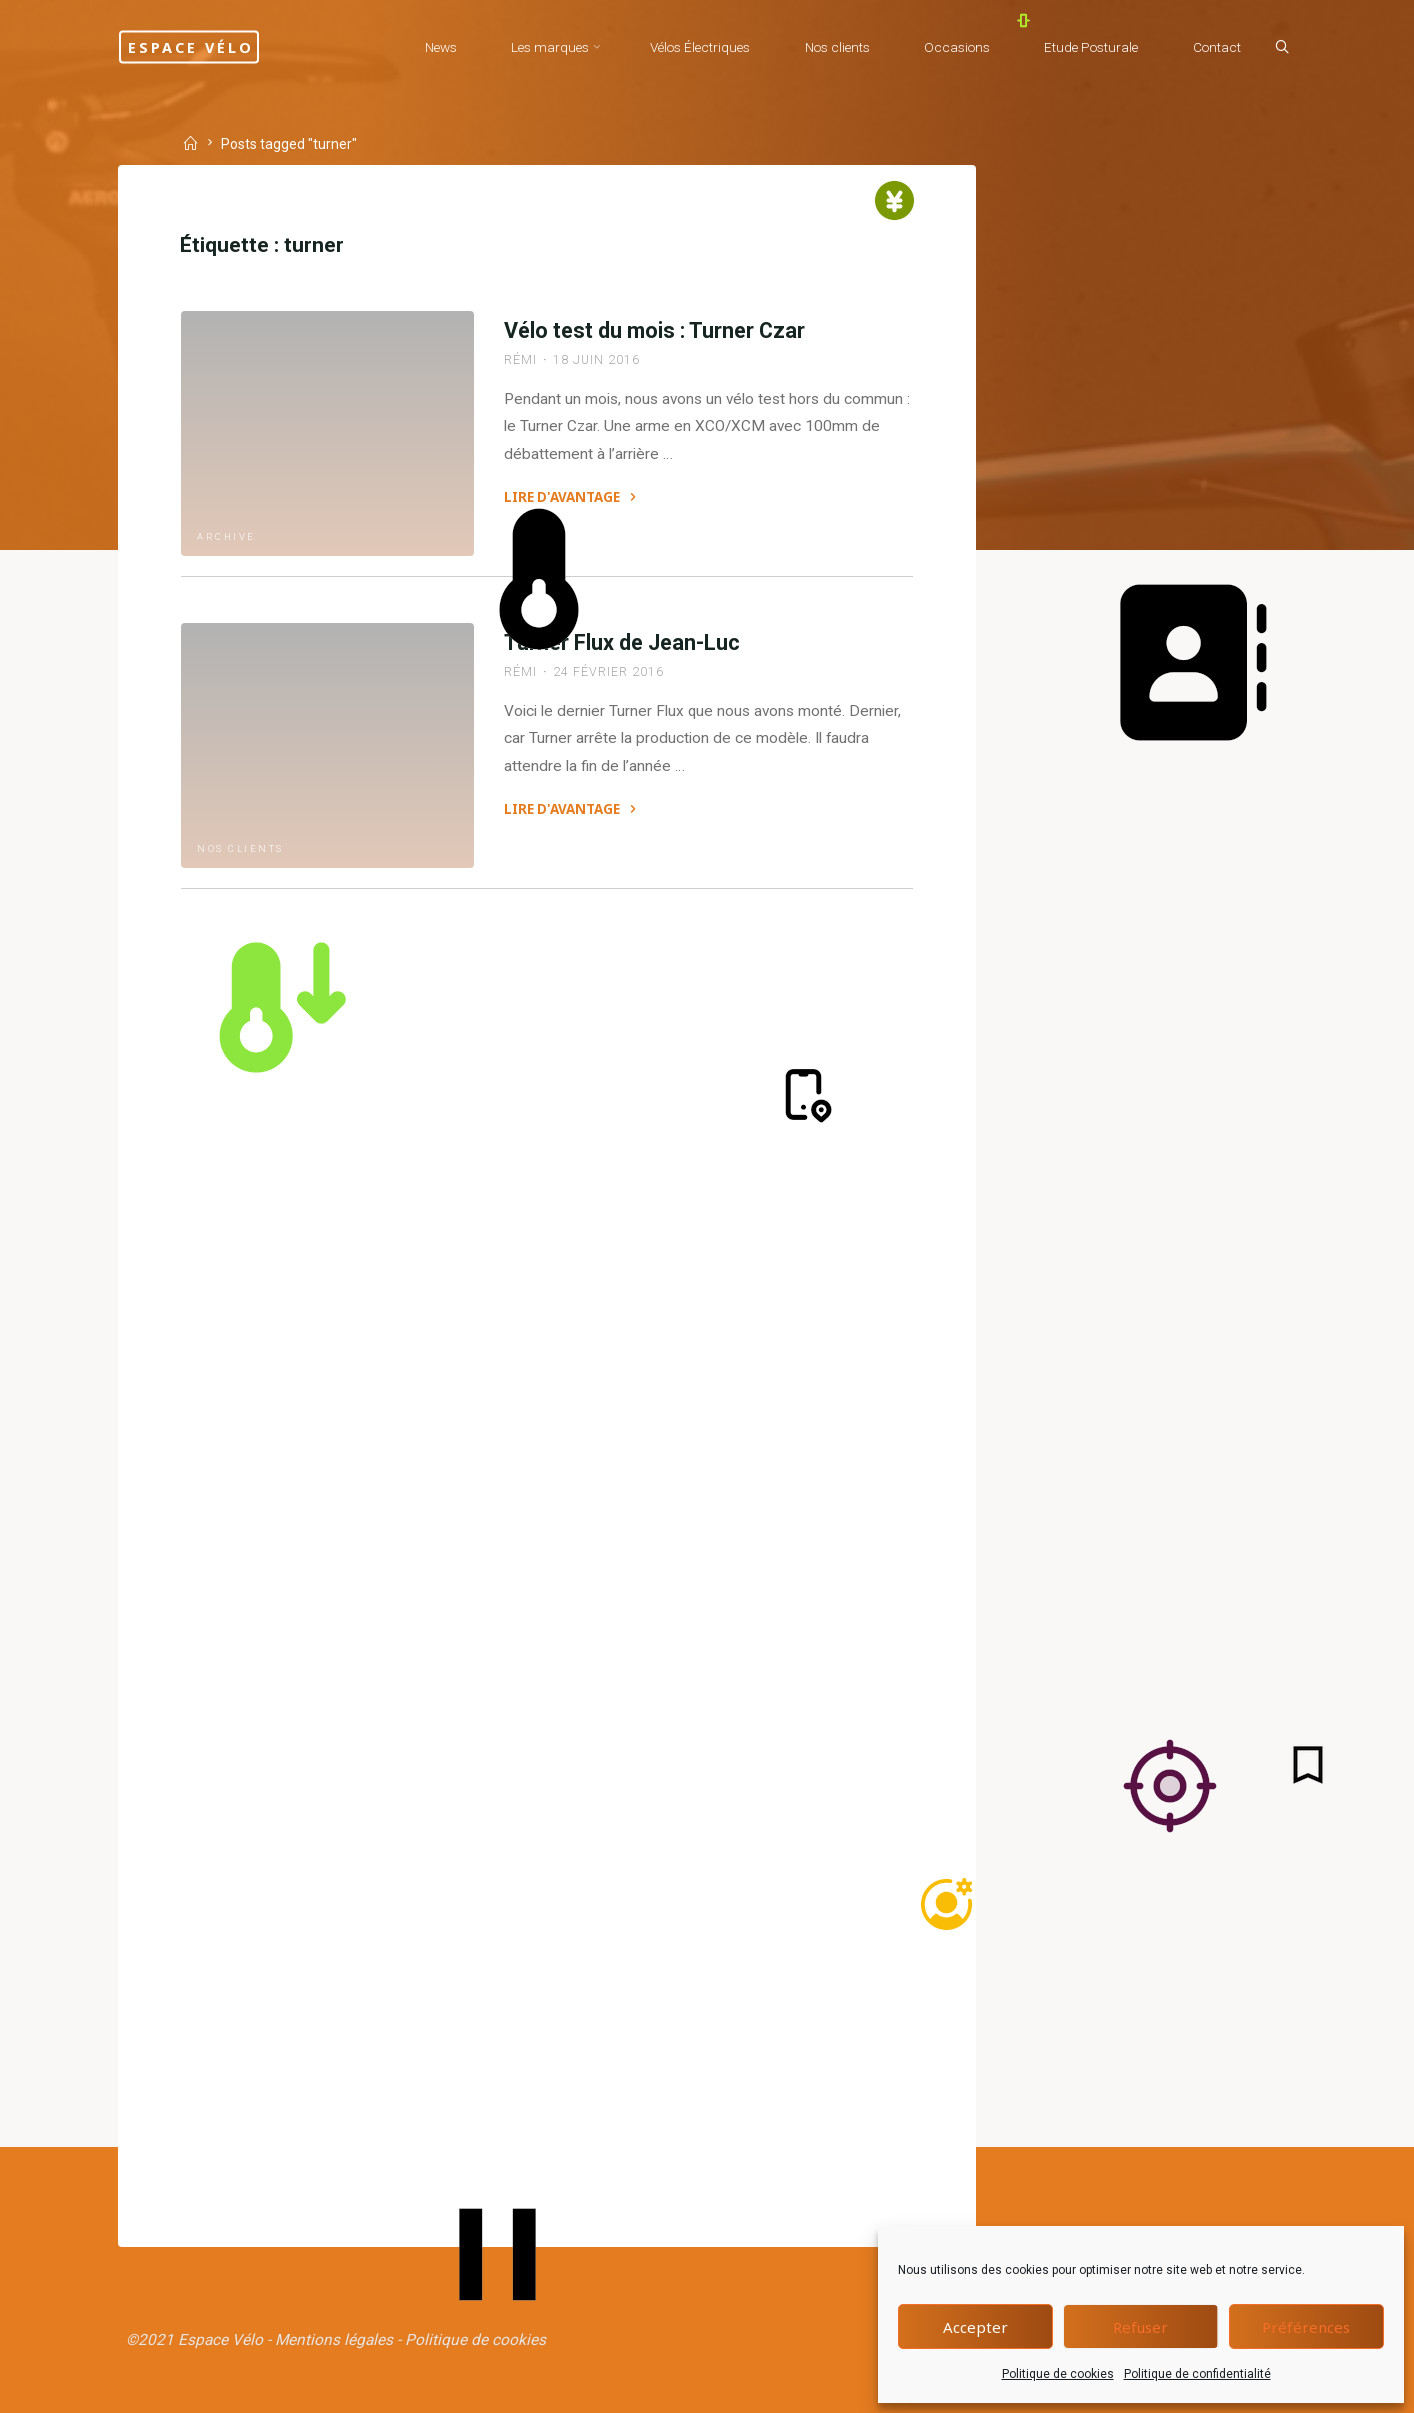 This screenshot has height=2413, width=1414. What do you see at coordinates (894, 200) in the screenshot?
I see `view balance in japanese yen` at bounding box center [894, 200].